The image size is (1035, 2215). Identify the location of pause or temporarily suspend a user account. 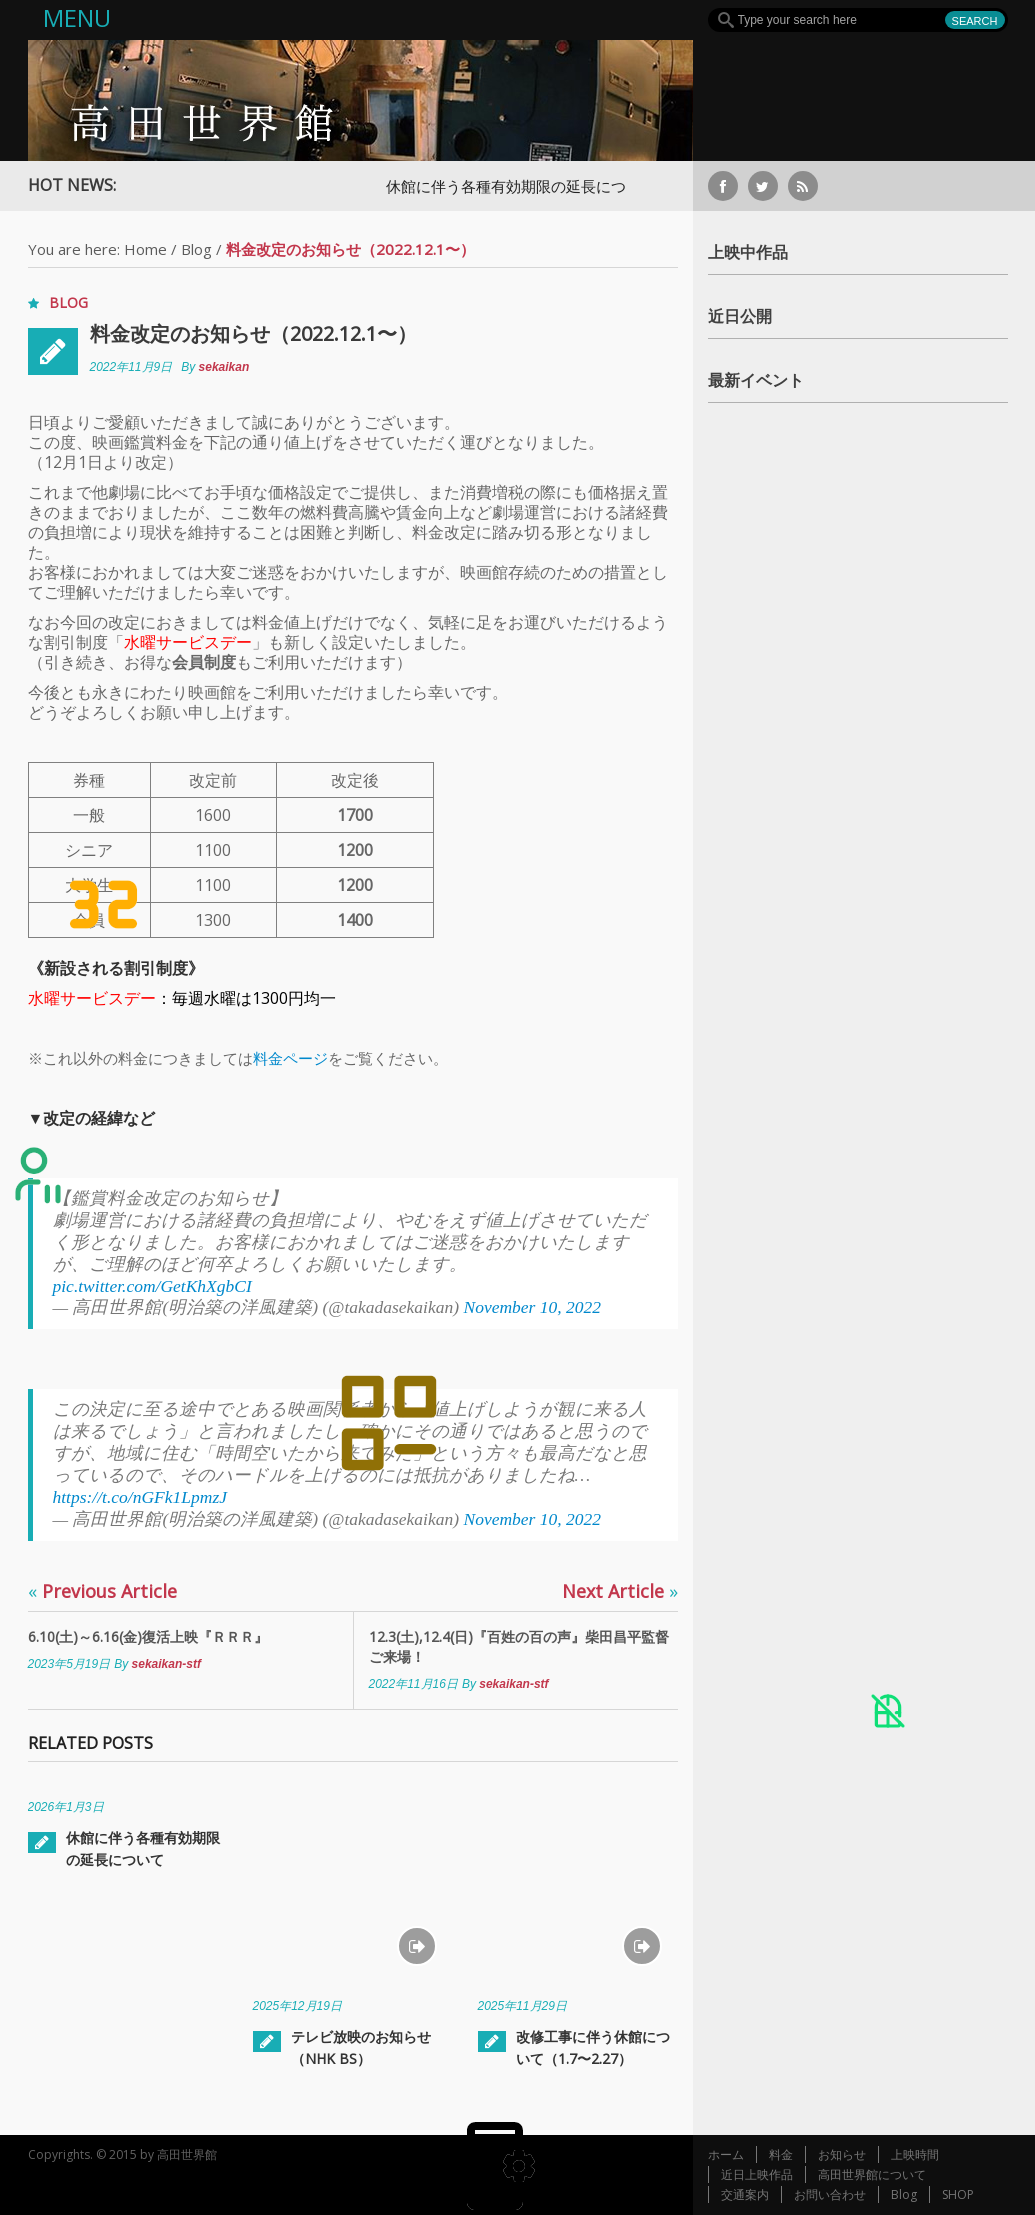
(34, 1174).